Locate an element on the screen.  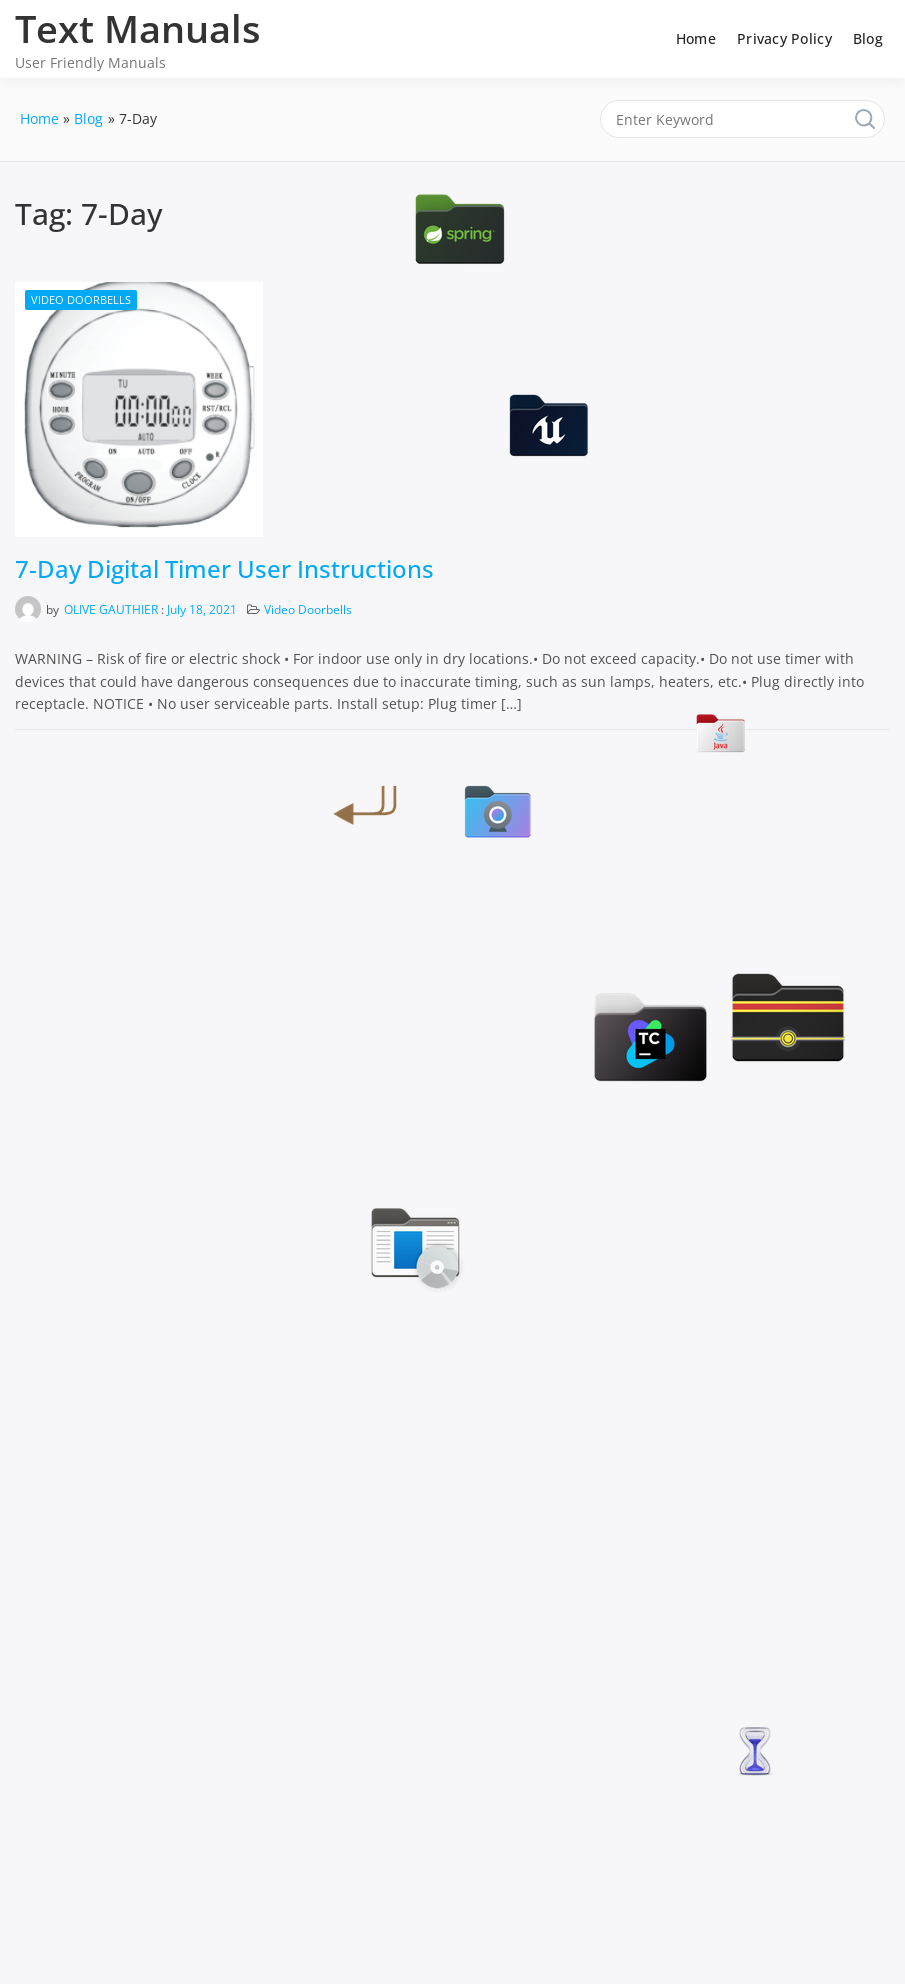
folder containing Unreal Engine project files is located at coordinates (548, 427).